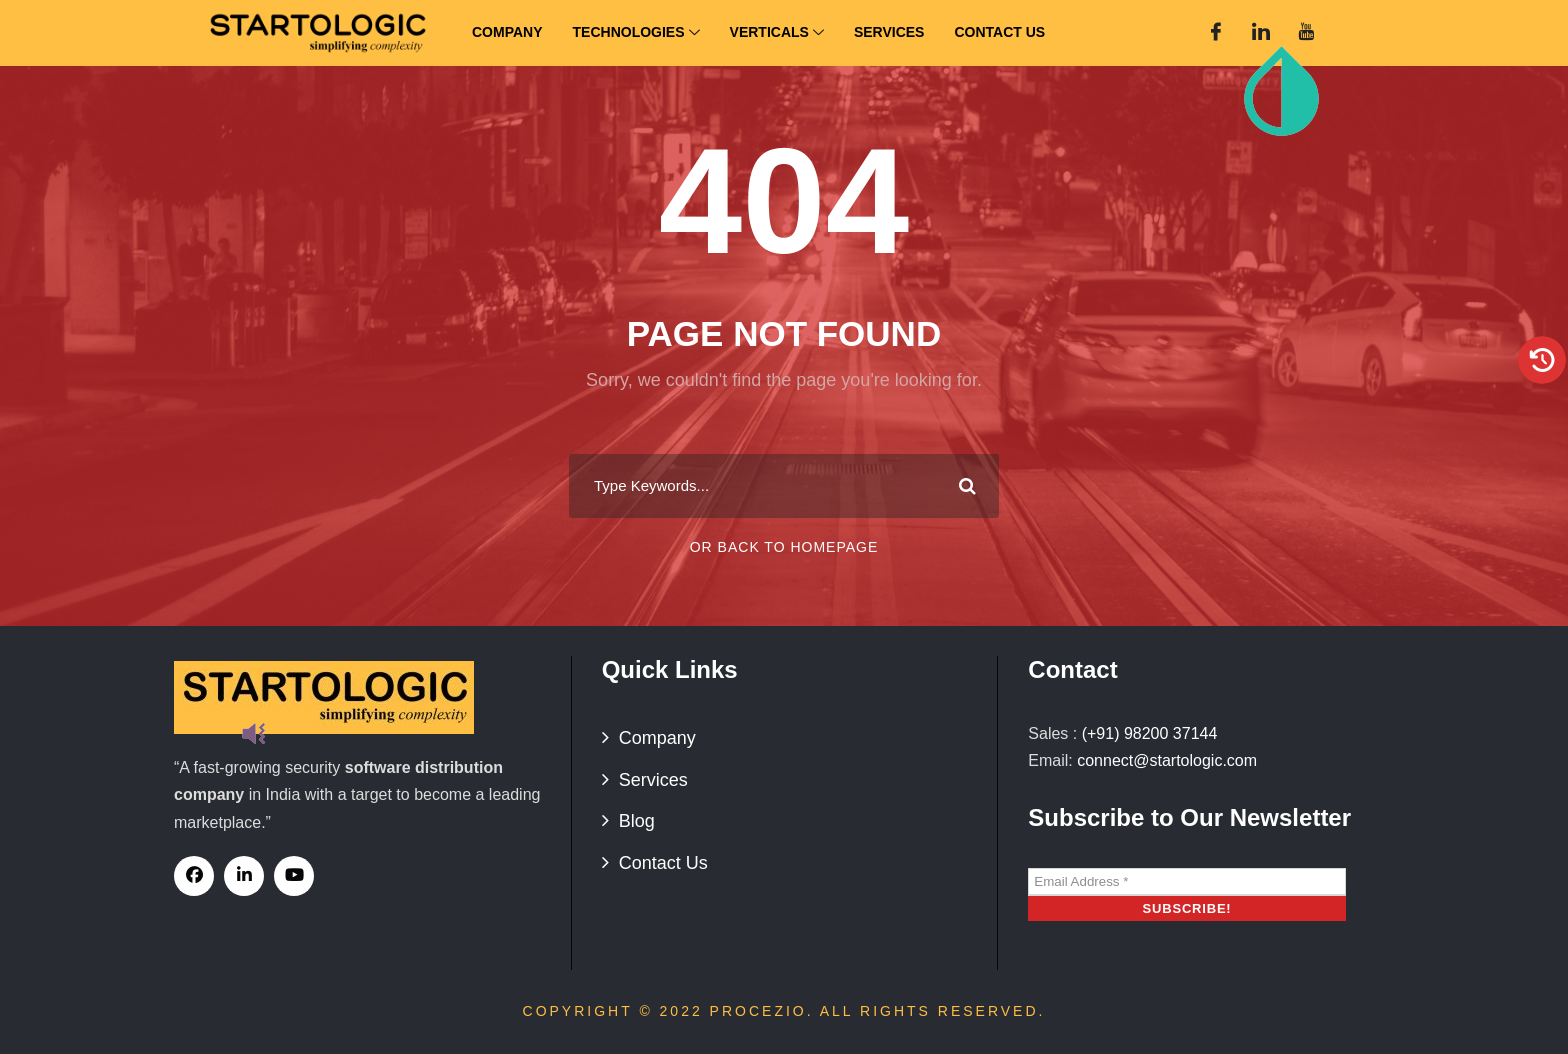  Describe the element at coordinates (254, 733) in the screenshot. I see `set device to vibrate mode` at that location.